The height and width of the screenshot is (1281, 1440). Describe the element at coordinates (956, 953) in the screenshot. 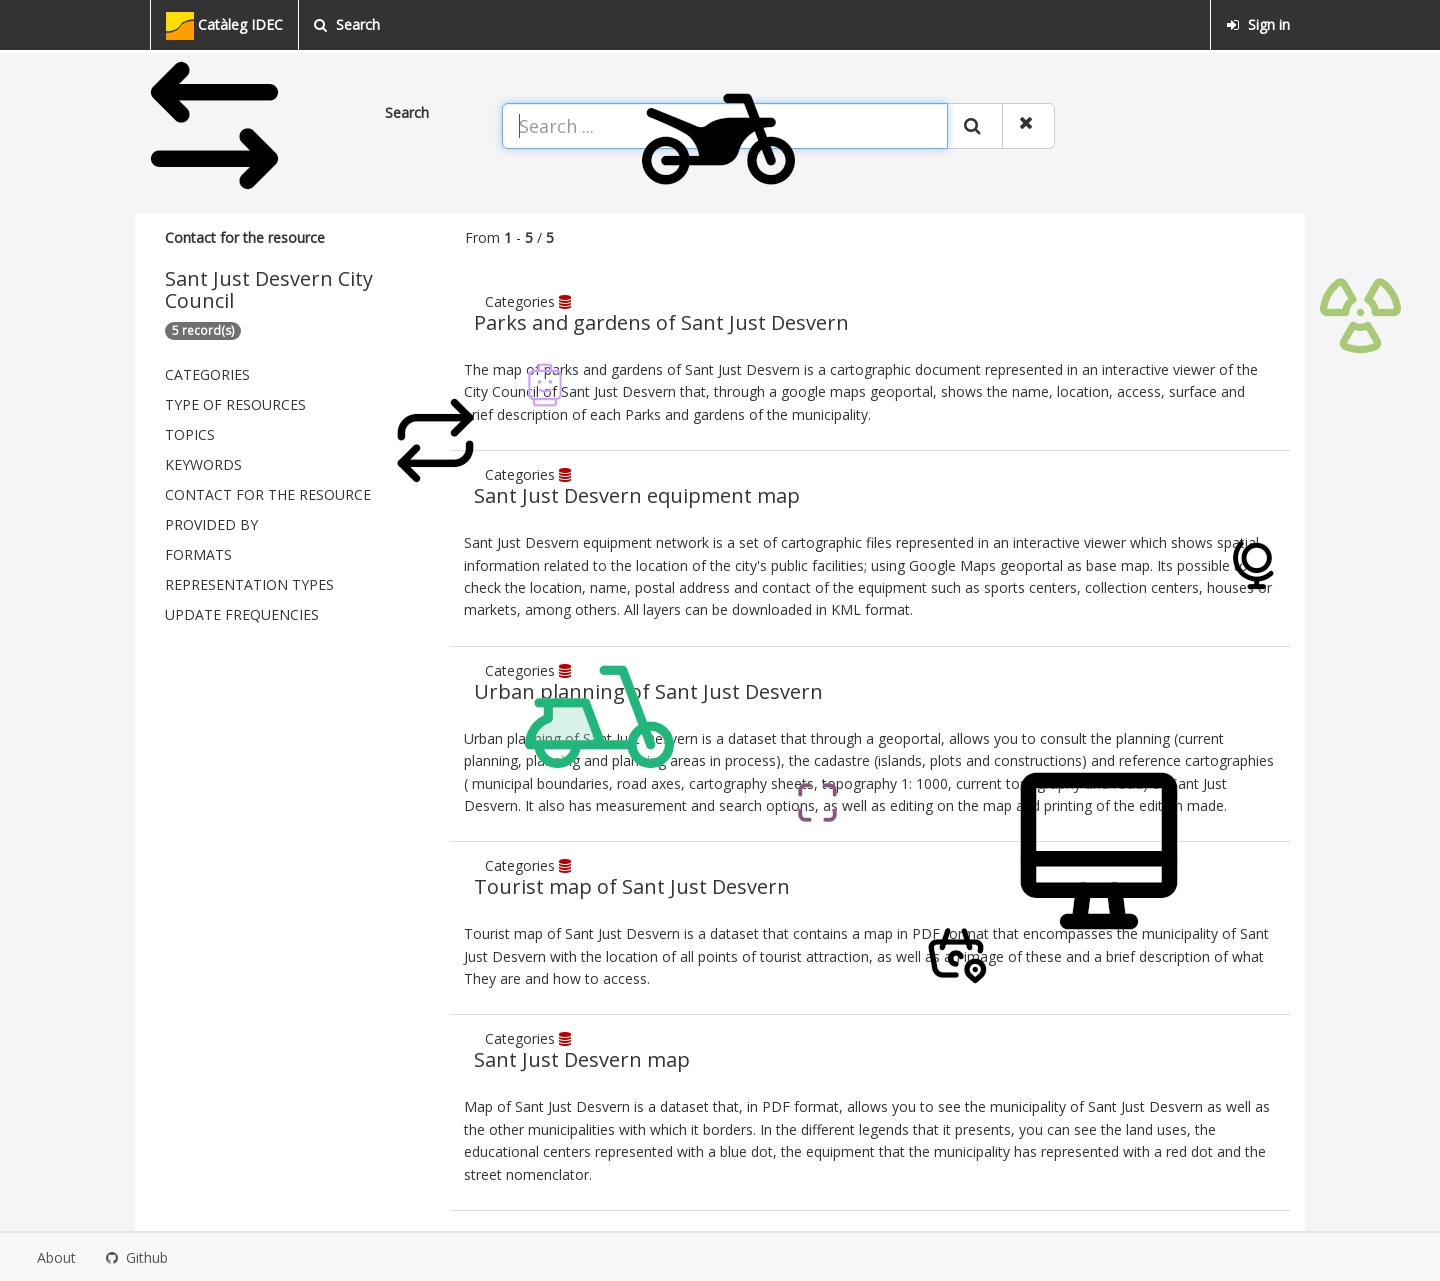

I see `view pickup location for your basket` at that location.